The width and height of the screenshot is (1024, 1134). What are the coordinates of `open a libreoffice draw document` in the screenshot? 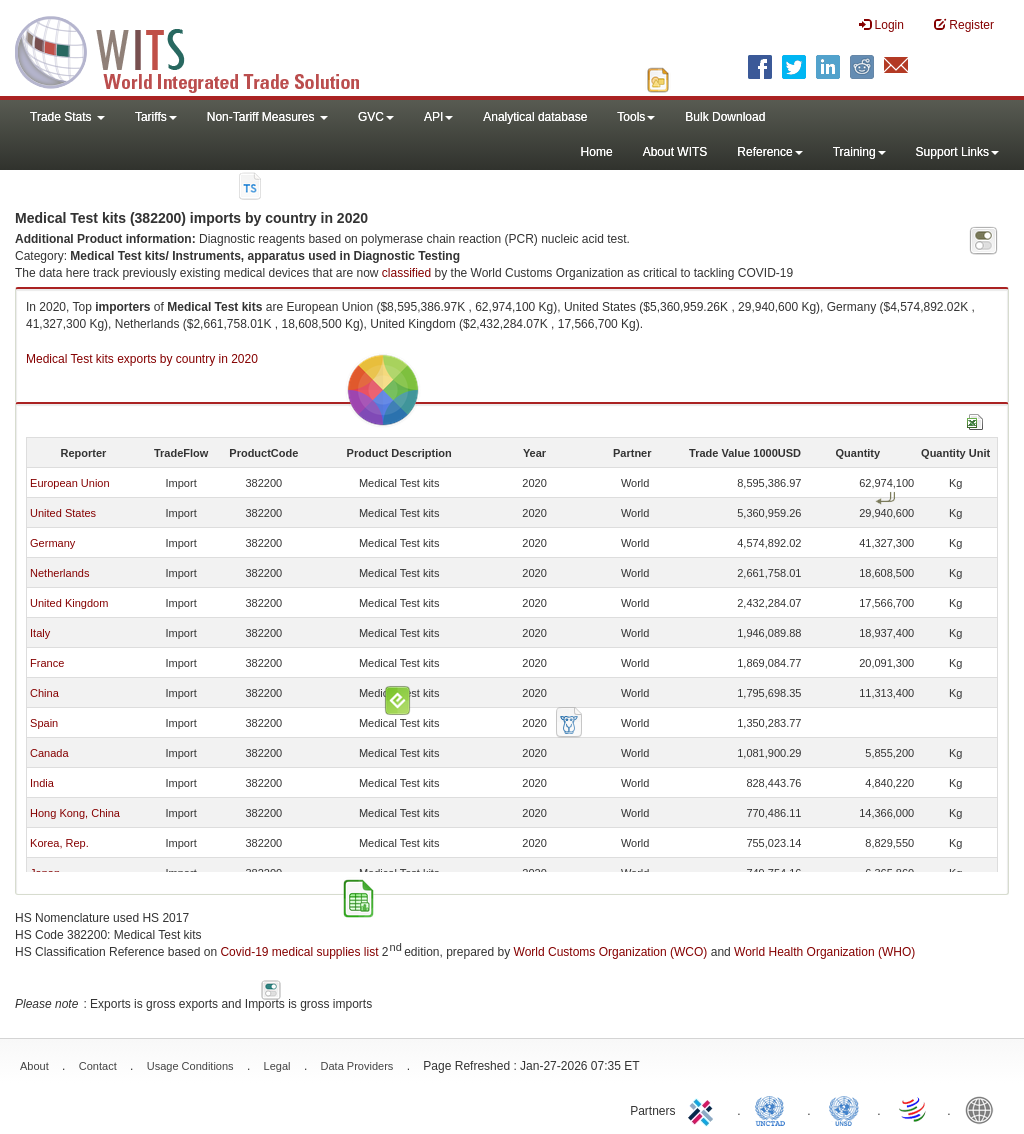 It's located at (658, 80).